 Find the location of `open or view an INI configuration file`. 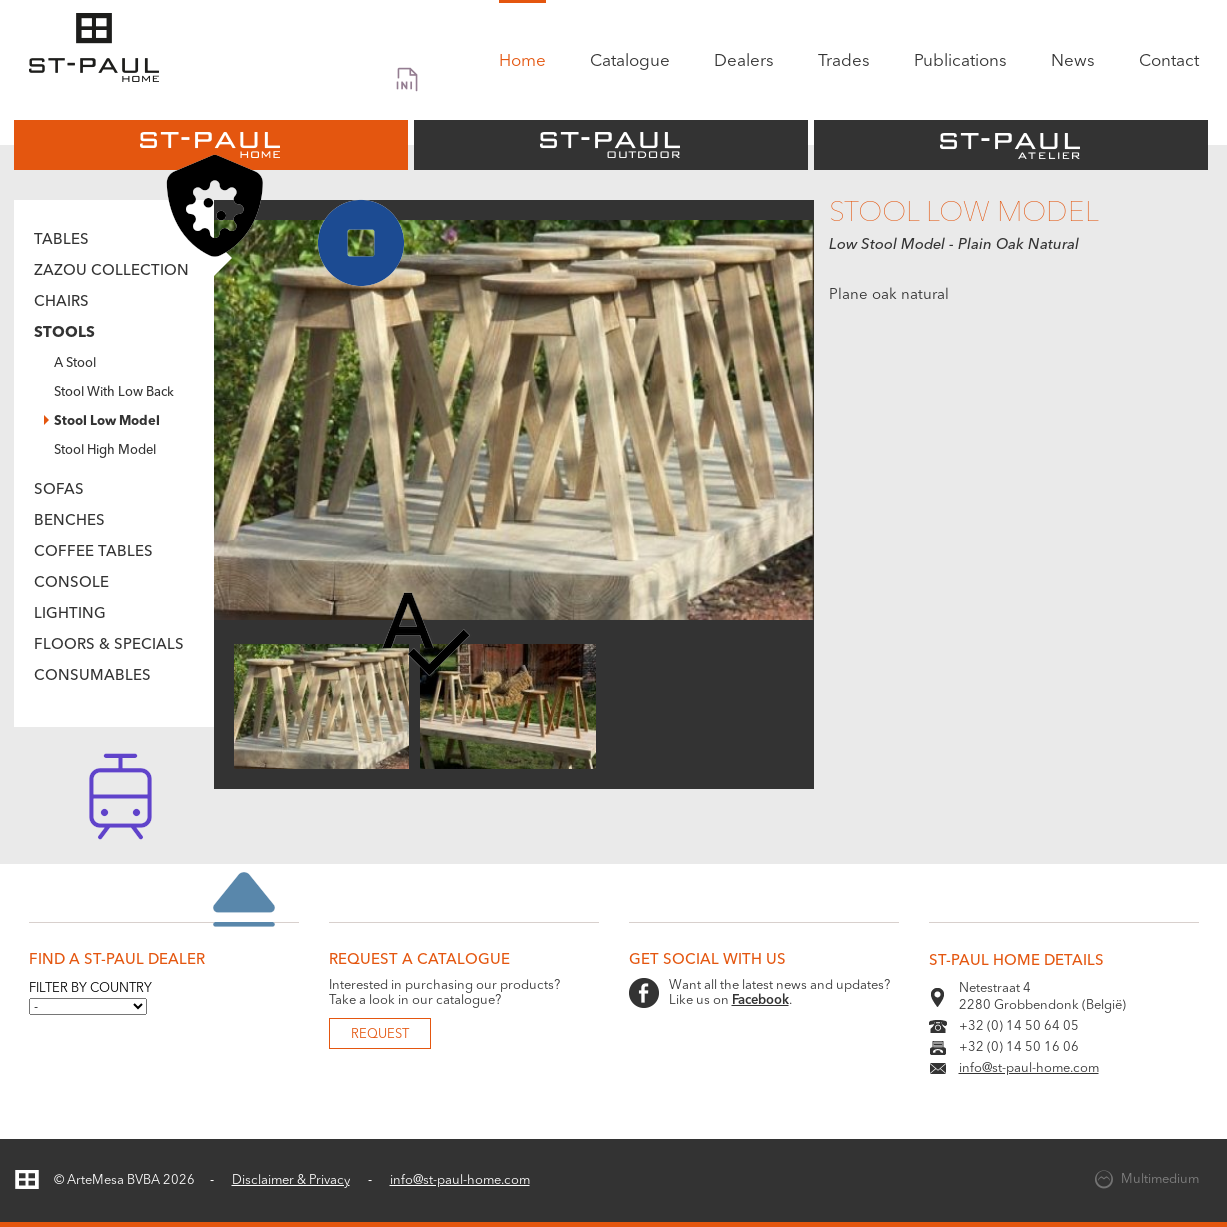

open or view an INI configuration file is located at coordinates (407, 79).